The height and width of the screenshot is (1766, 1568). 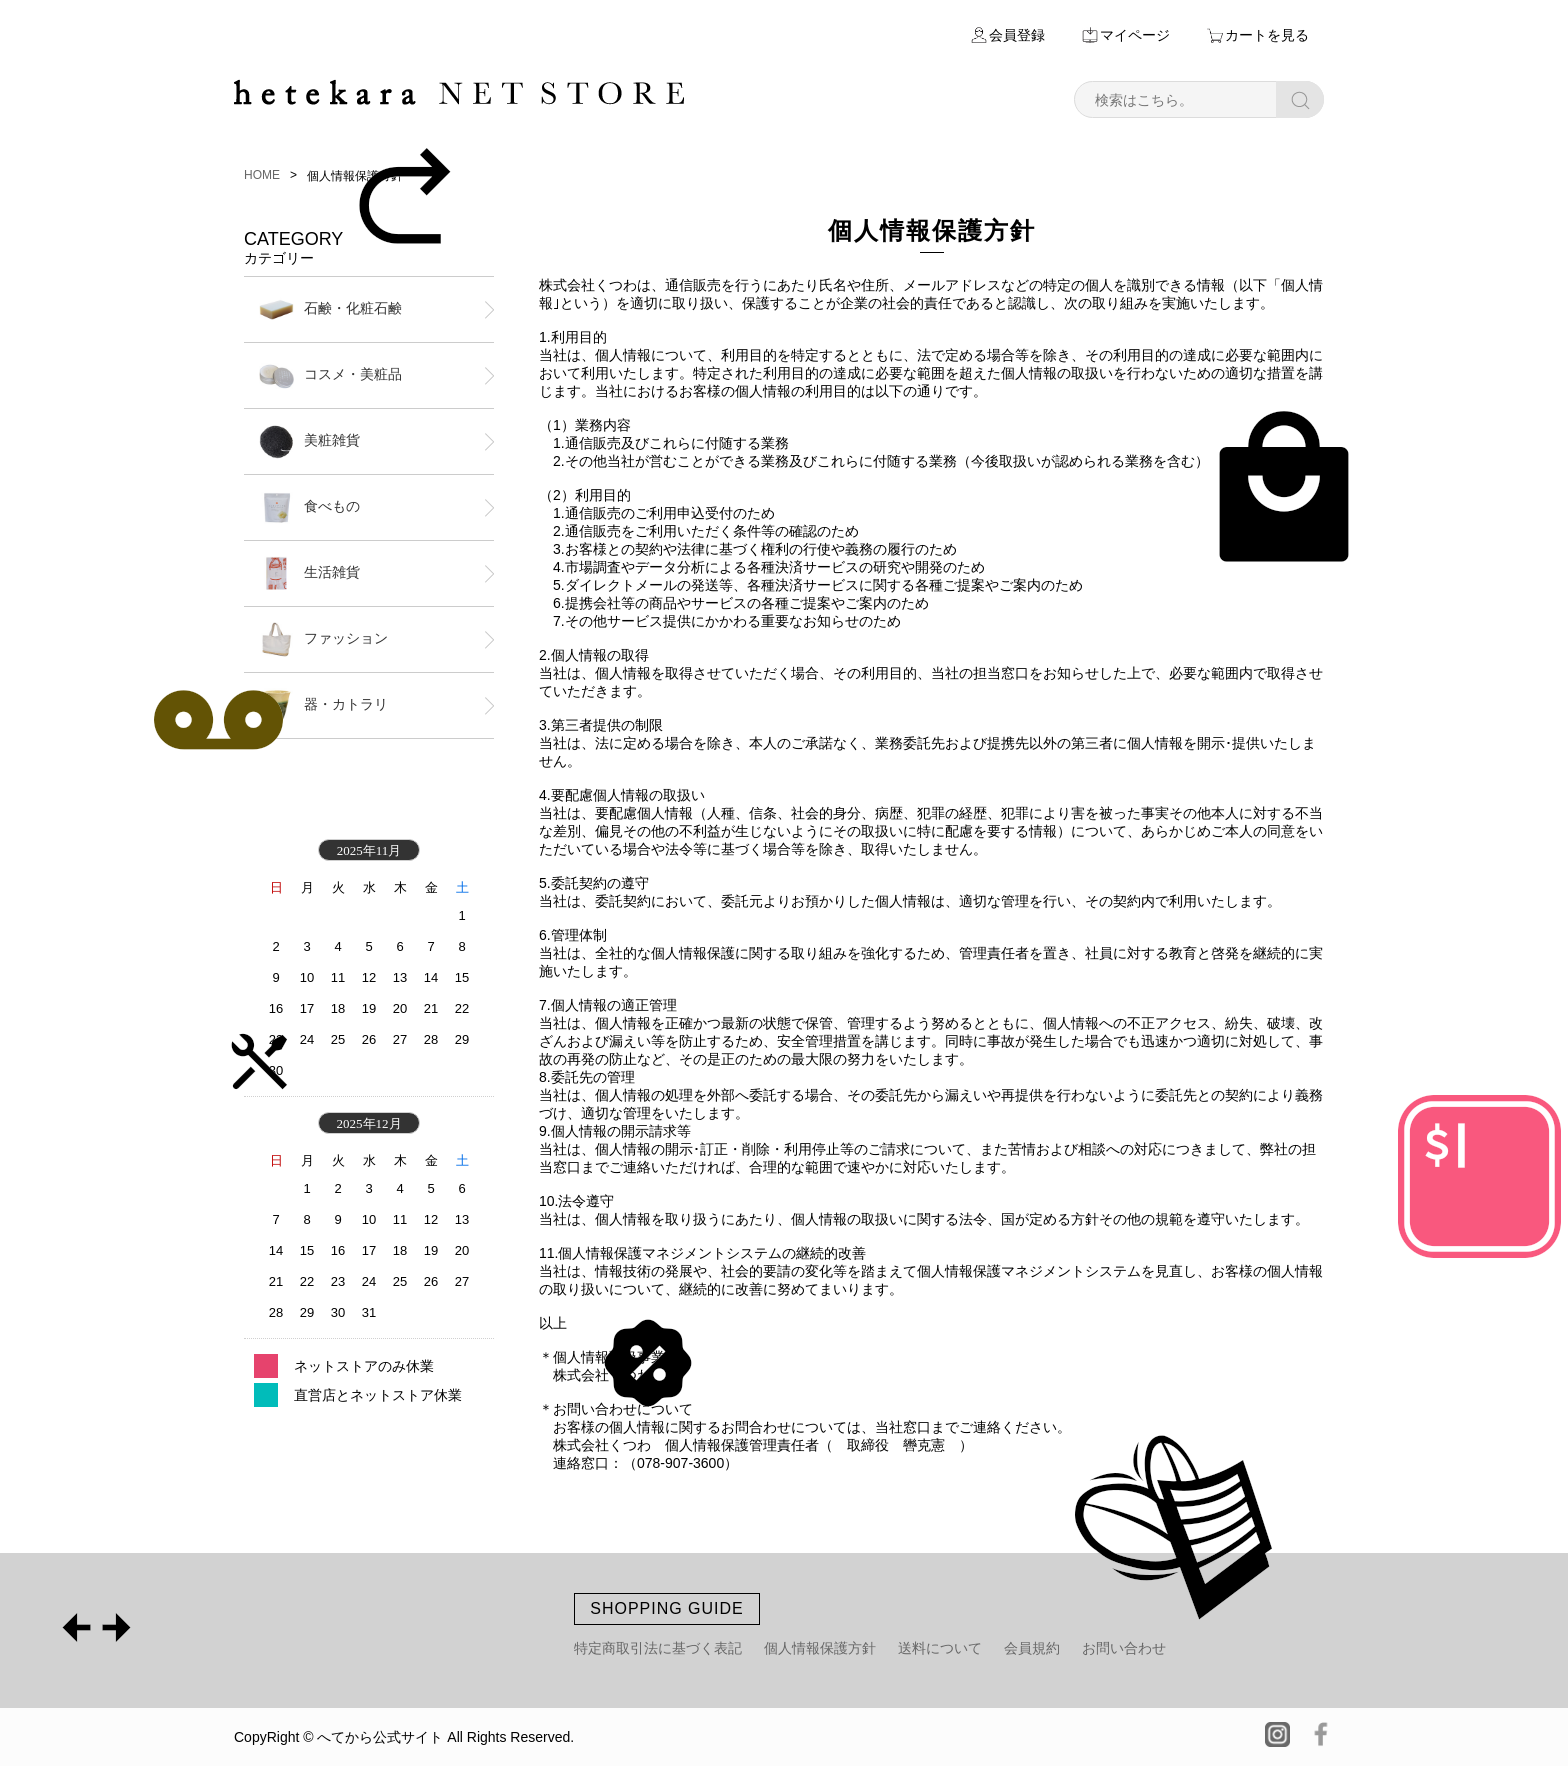 What do you see at coordinates (96, 1627) in the screenshot?
I see `expand content horizontally` at bounding box center [96, 1627].